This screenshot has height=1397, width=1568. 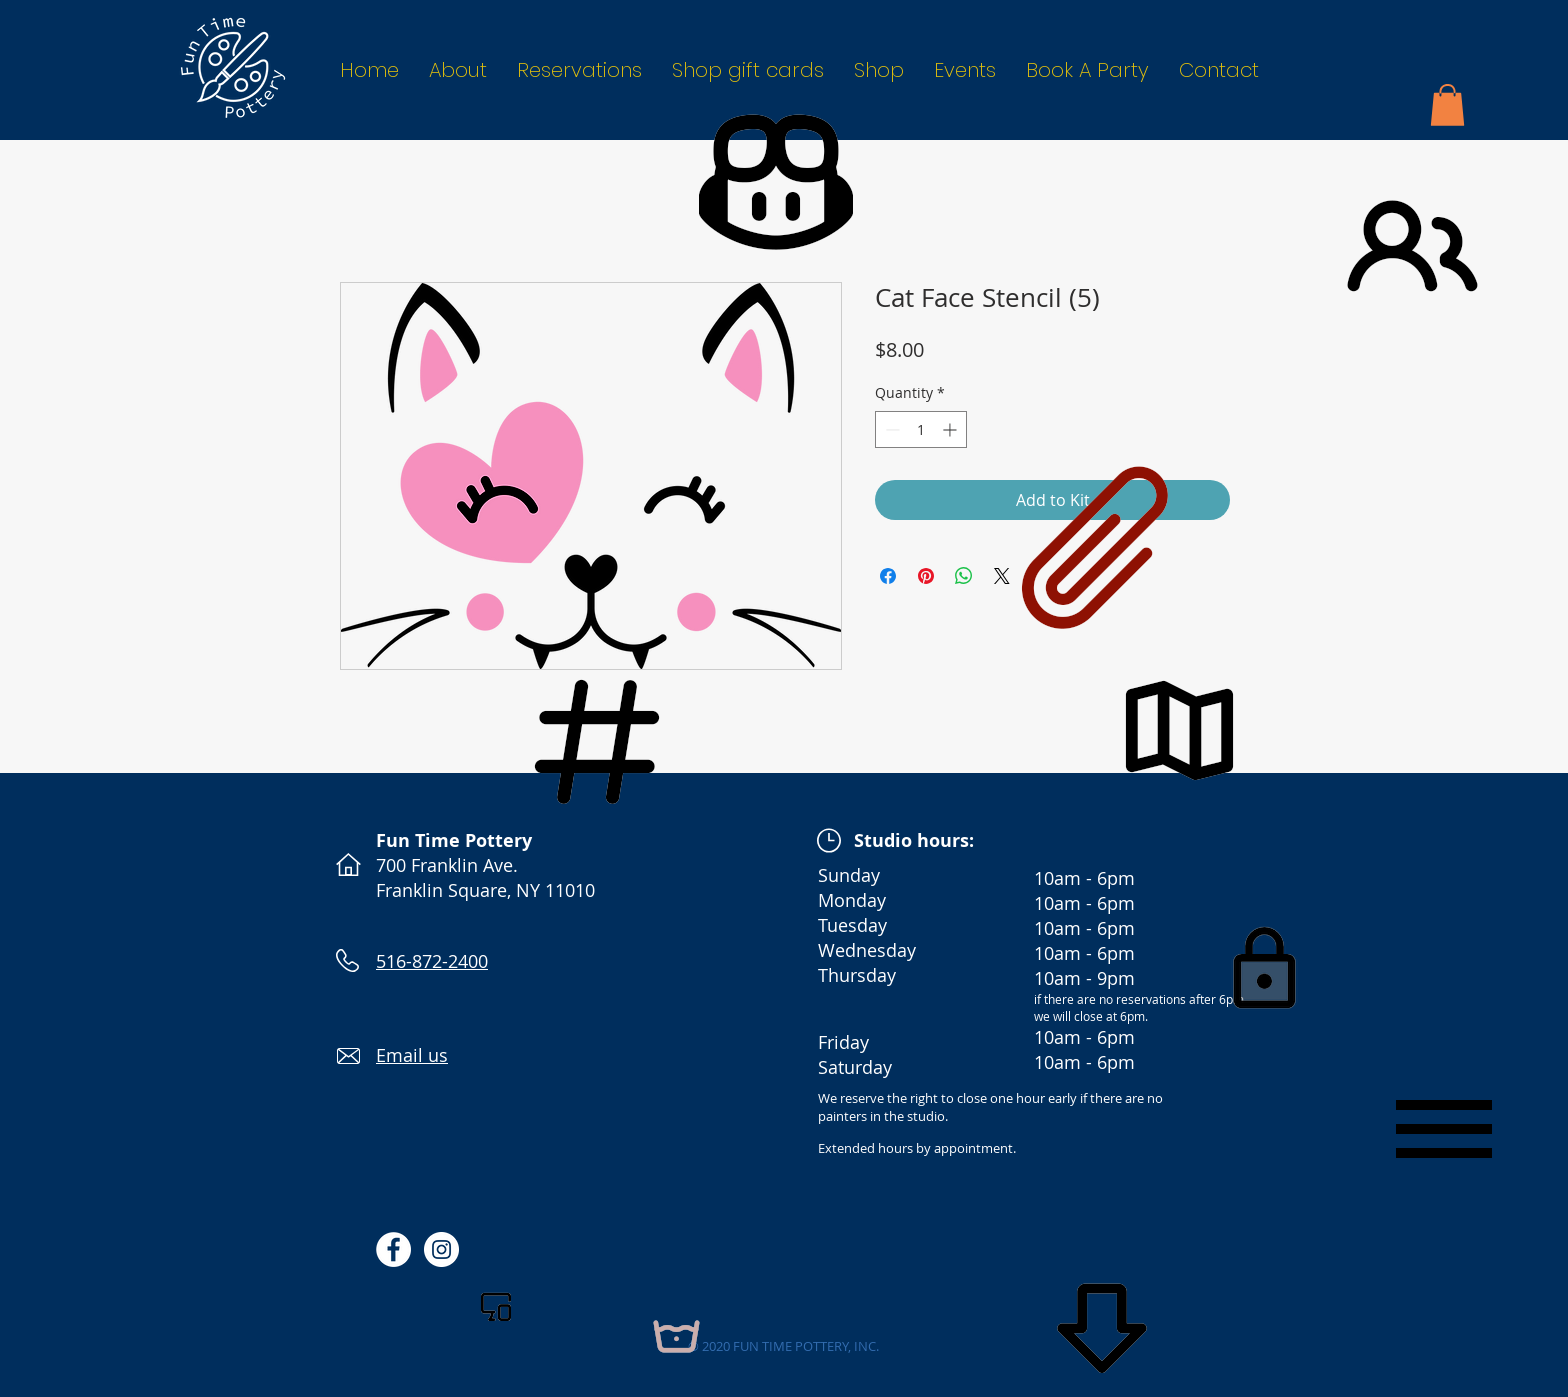 I want to click on download a file or content, so click(x=1102, y=1325).